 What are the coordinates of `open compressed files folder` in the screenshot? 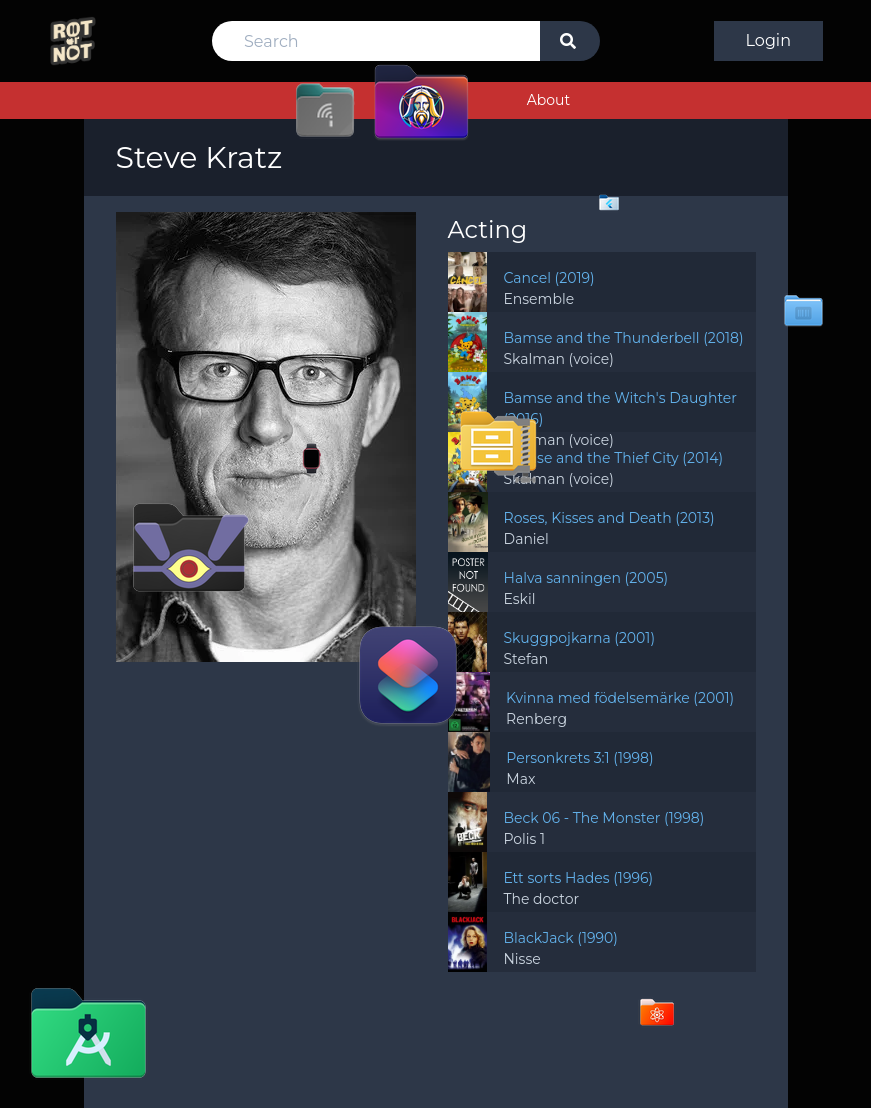 It's located at (498, 443).